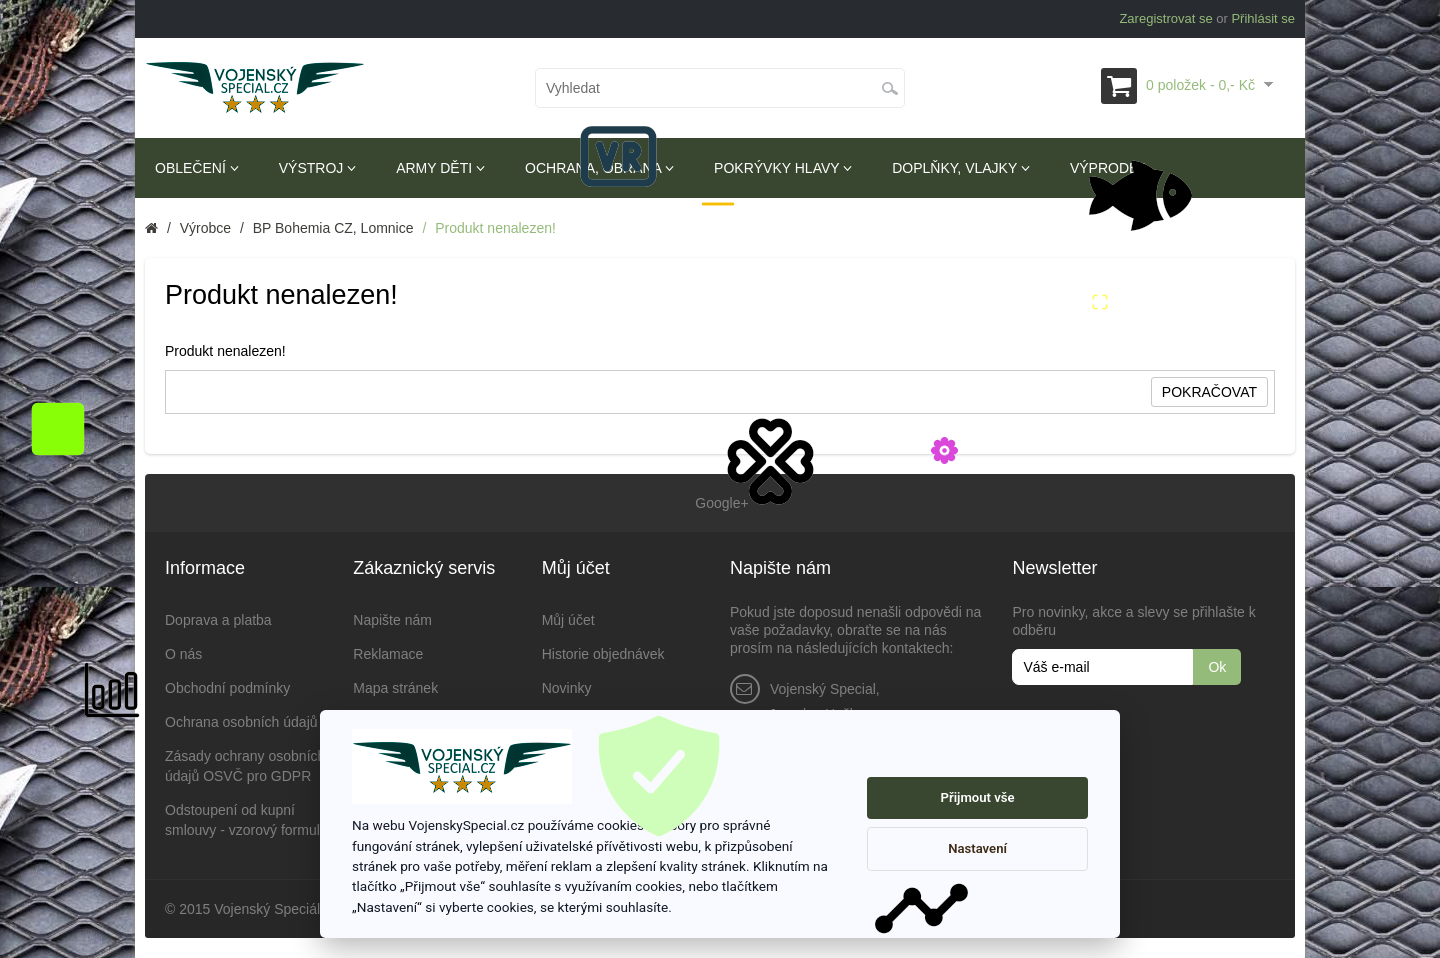  I want to click on view analytics or statistics, so click(112, 690).